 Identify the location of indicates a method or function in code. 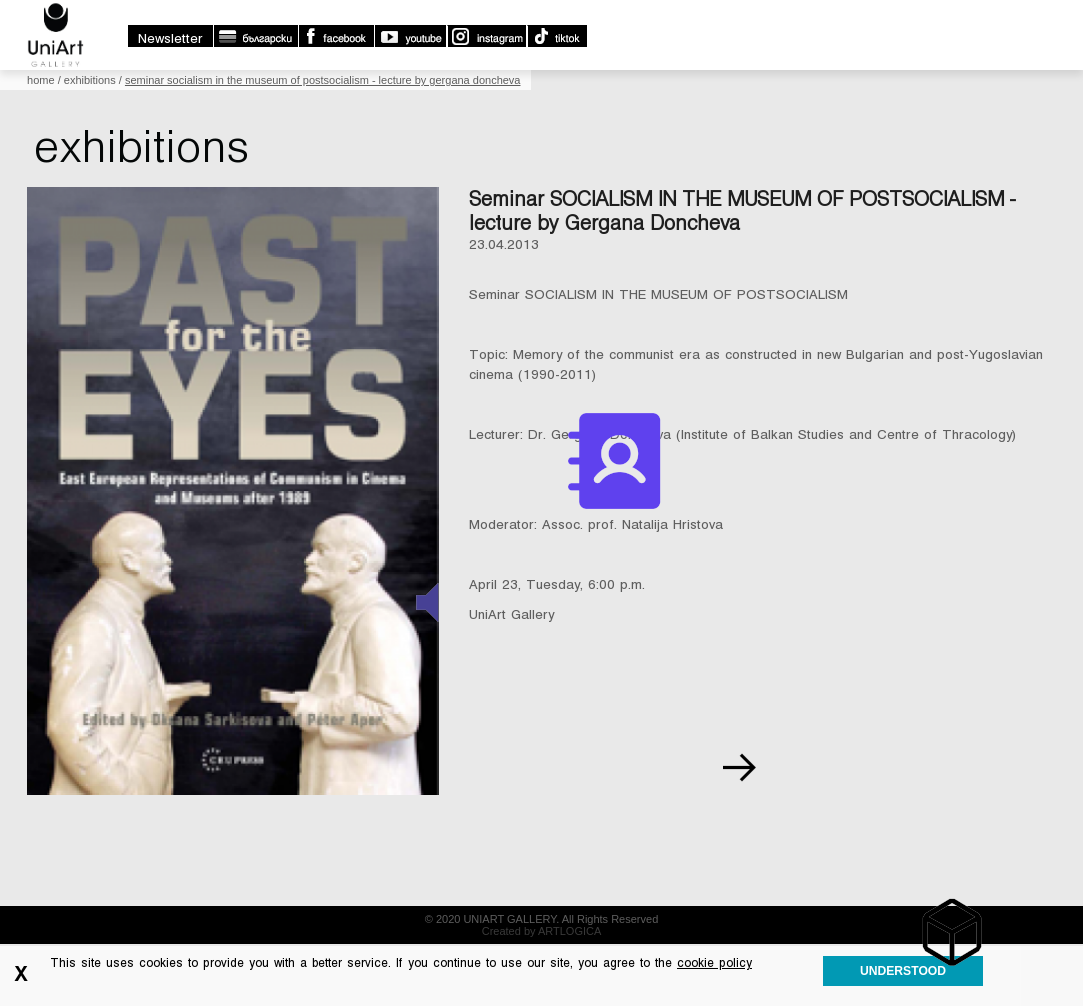
(952, 933).